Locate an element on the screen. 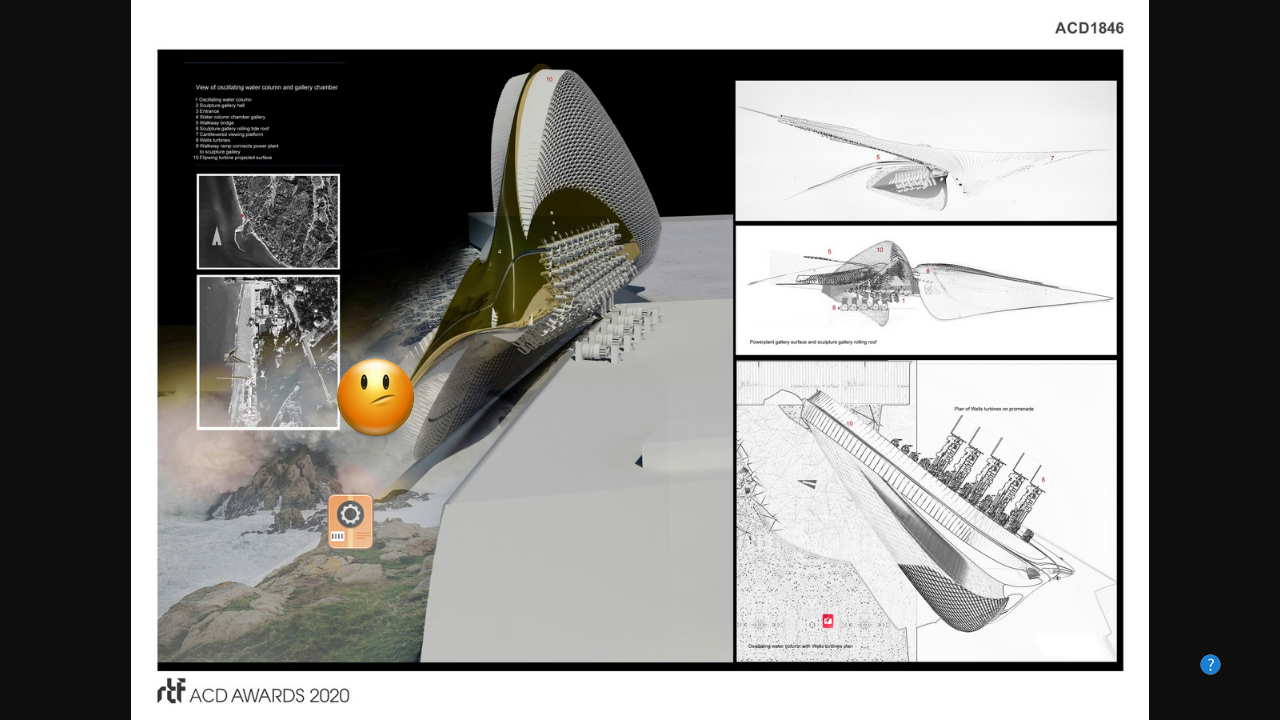 Image resolution: width=1280 pixels, height=720 pixels. indicates help or additional information is available is located at coordinates (1210, 664).